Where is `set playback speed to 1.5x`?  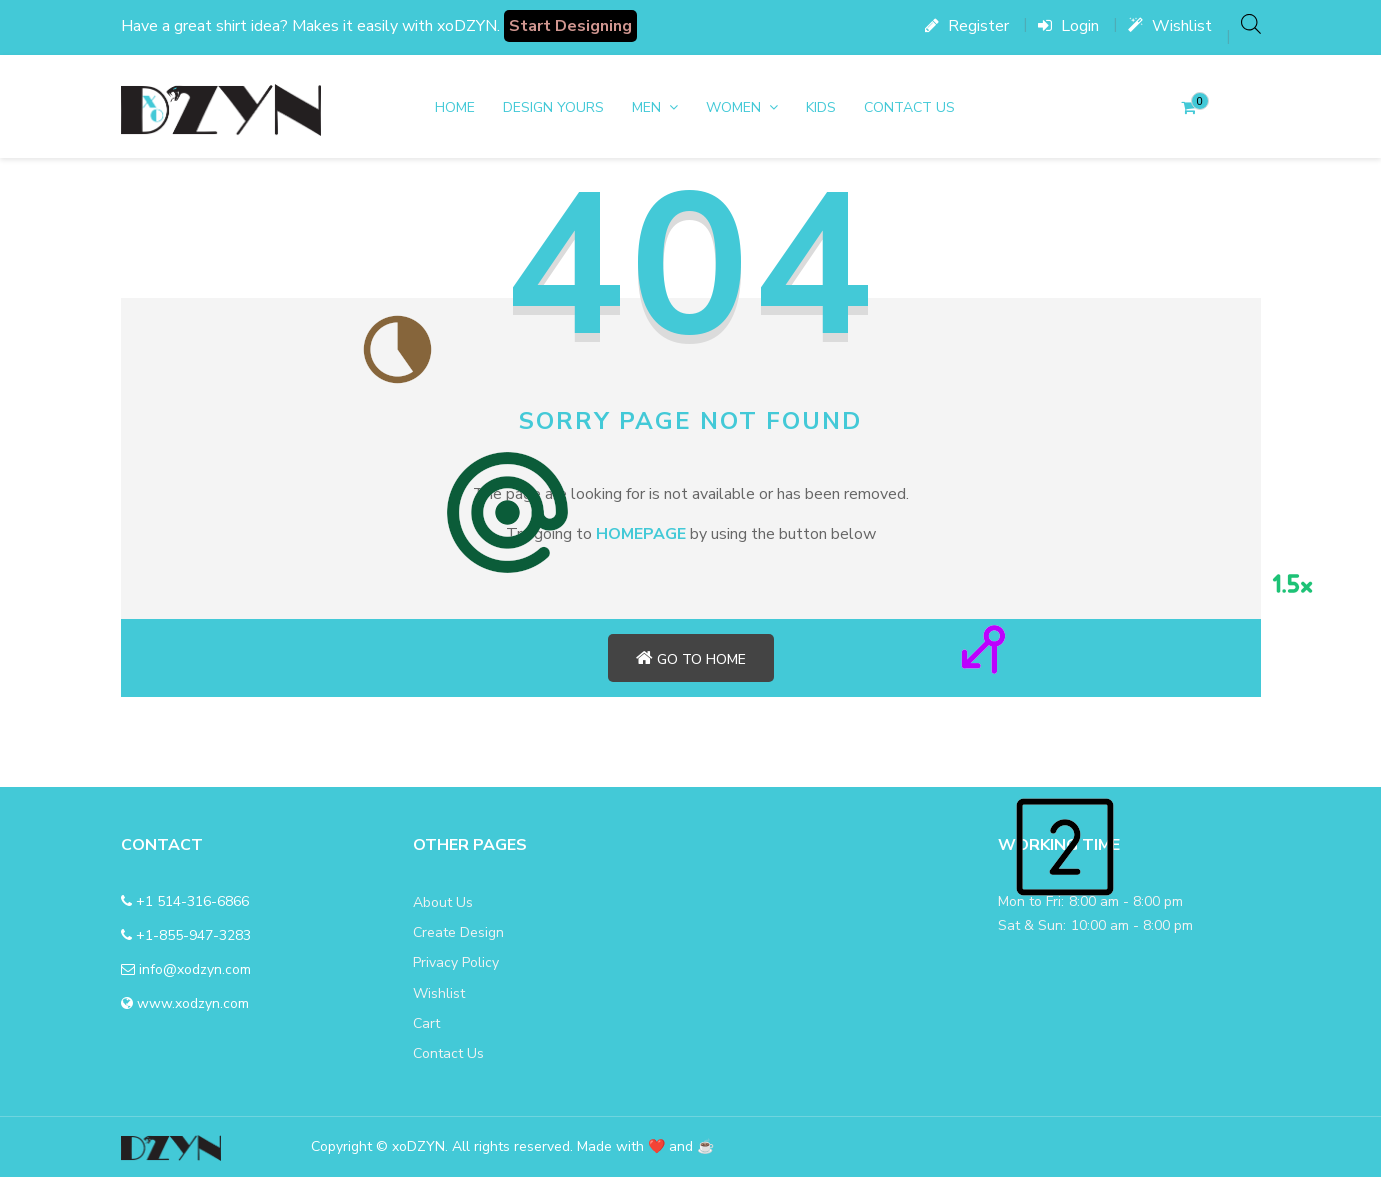 set playback speed to 1.5x is located at coordinates (1293, 583).